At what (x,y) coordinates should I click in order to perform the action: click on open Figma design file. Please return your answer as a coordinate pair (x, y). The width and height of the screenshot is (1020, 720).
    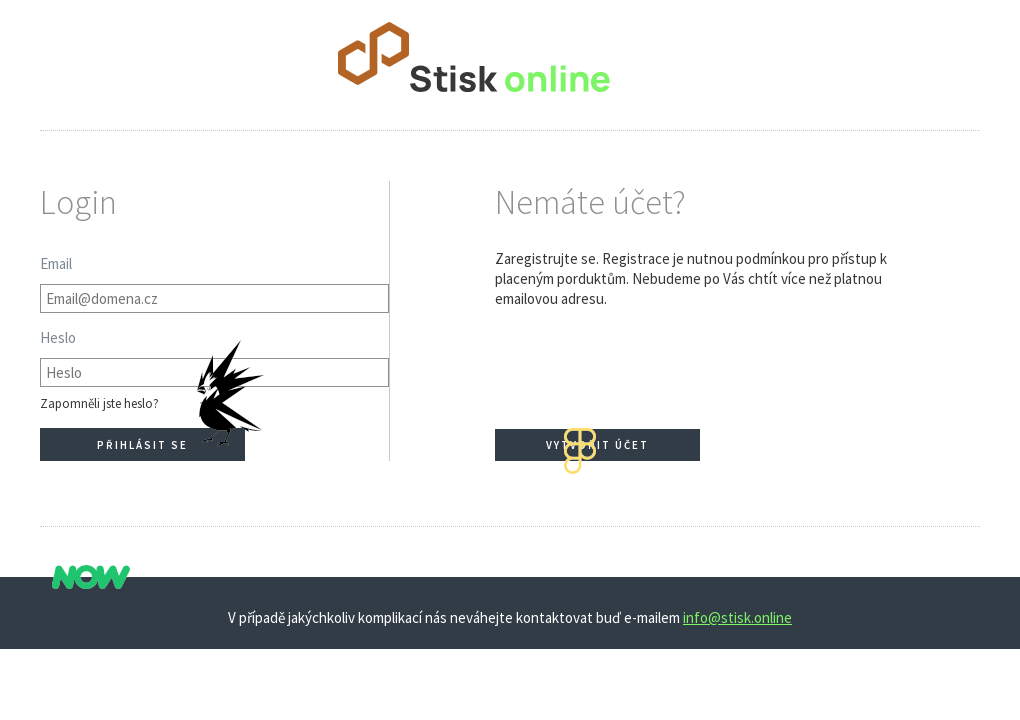
    Looking at the image, I should click on (580, 451).